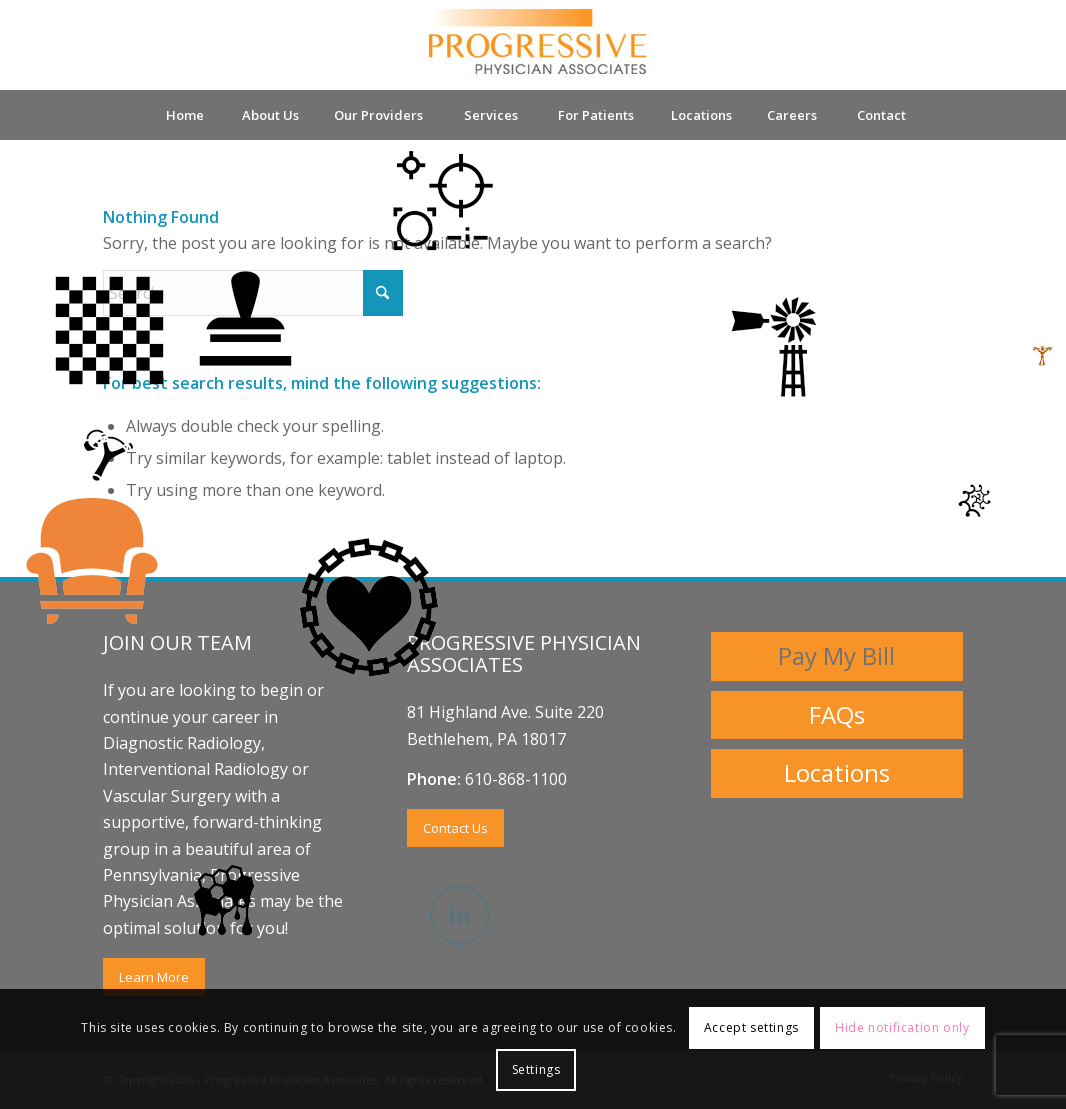 The width and height of the screenshot is (1066, 1109). Describe the element at coordinates (245, 318) in the screenshot. I see `apply a stamp or seal to a document` at that location.